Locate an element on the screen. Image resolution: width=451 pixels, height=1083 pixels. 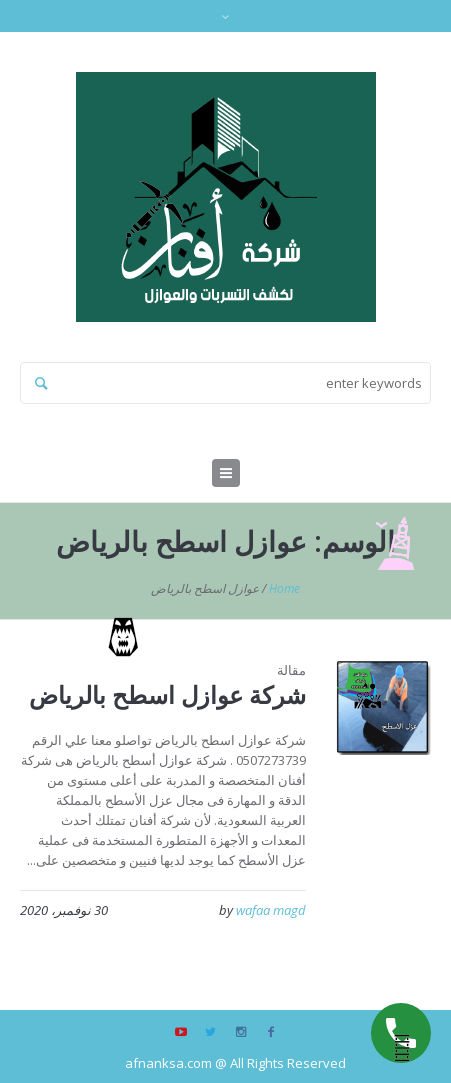
access ladder or climbing tools in game is located at coordinates (402, 1048).